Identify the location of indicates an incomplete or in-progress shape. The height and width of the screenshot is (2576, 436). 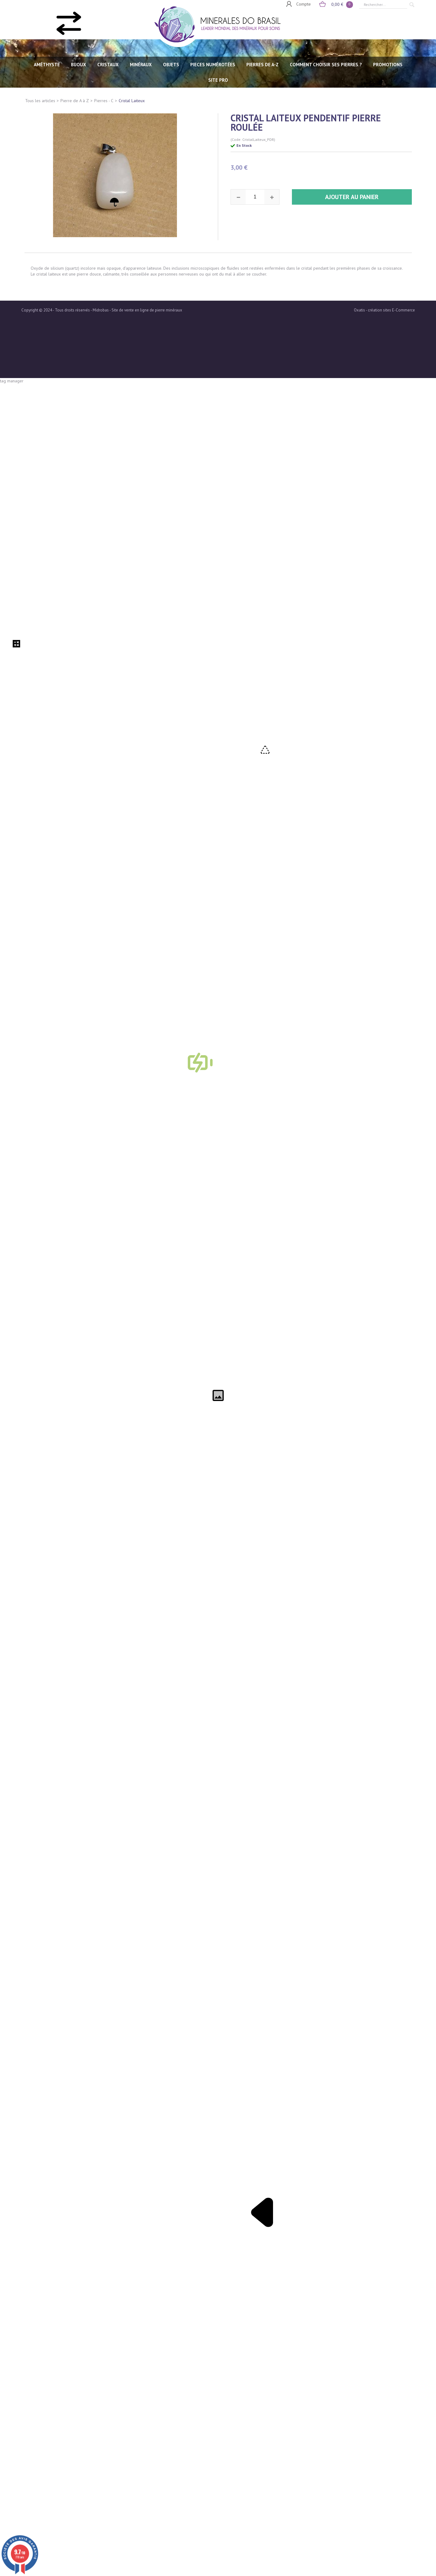
(265, 750).